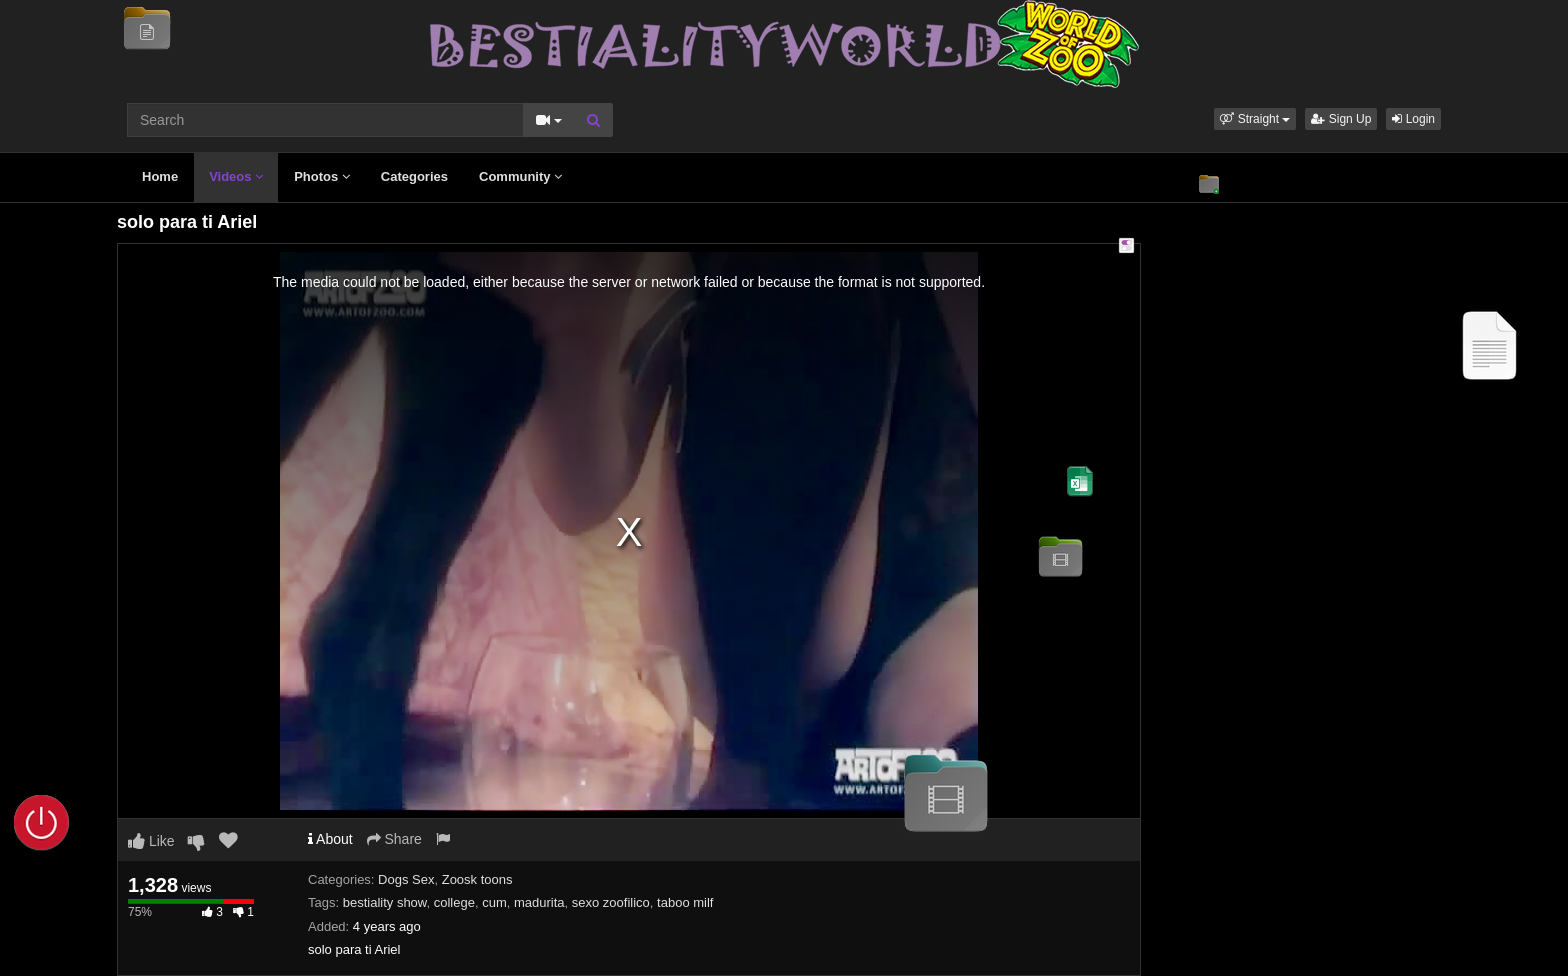 Image resolution: width=1568 pixels, height=976 pixels. I want to click on open your documents folder, so click(147, 28).